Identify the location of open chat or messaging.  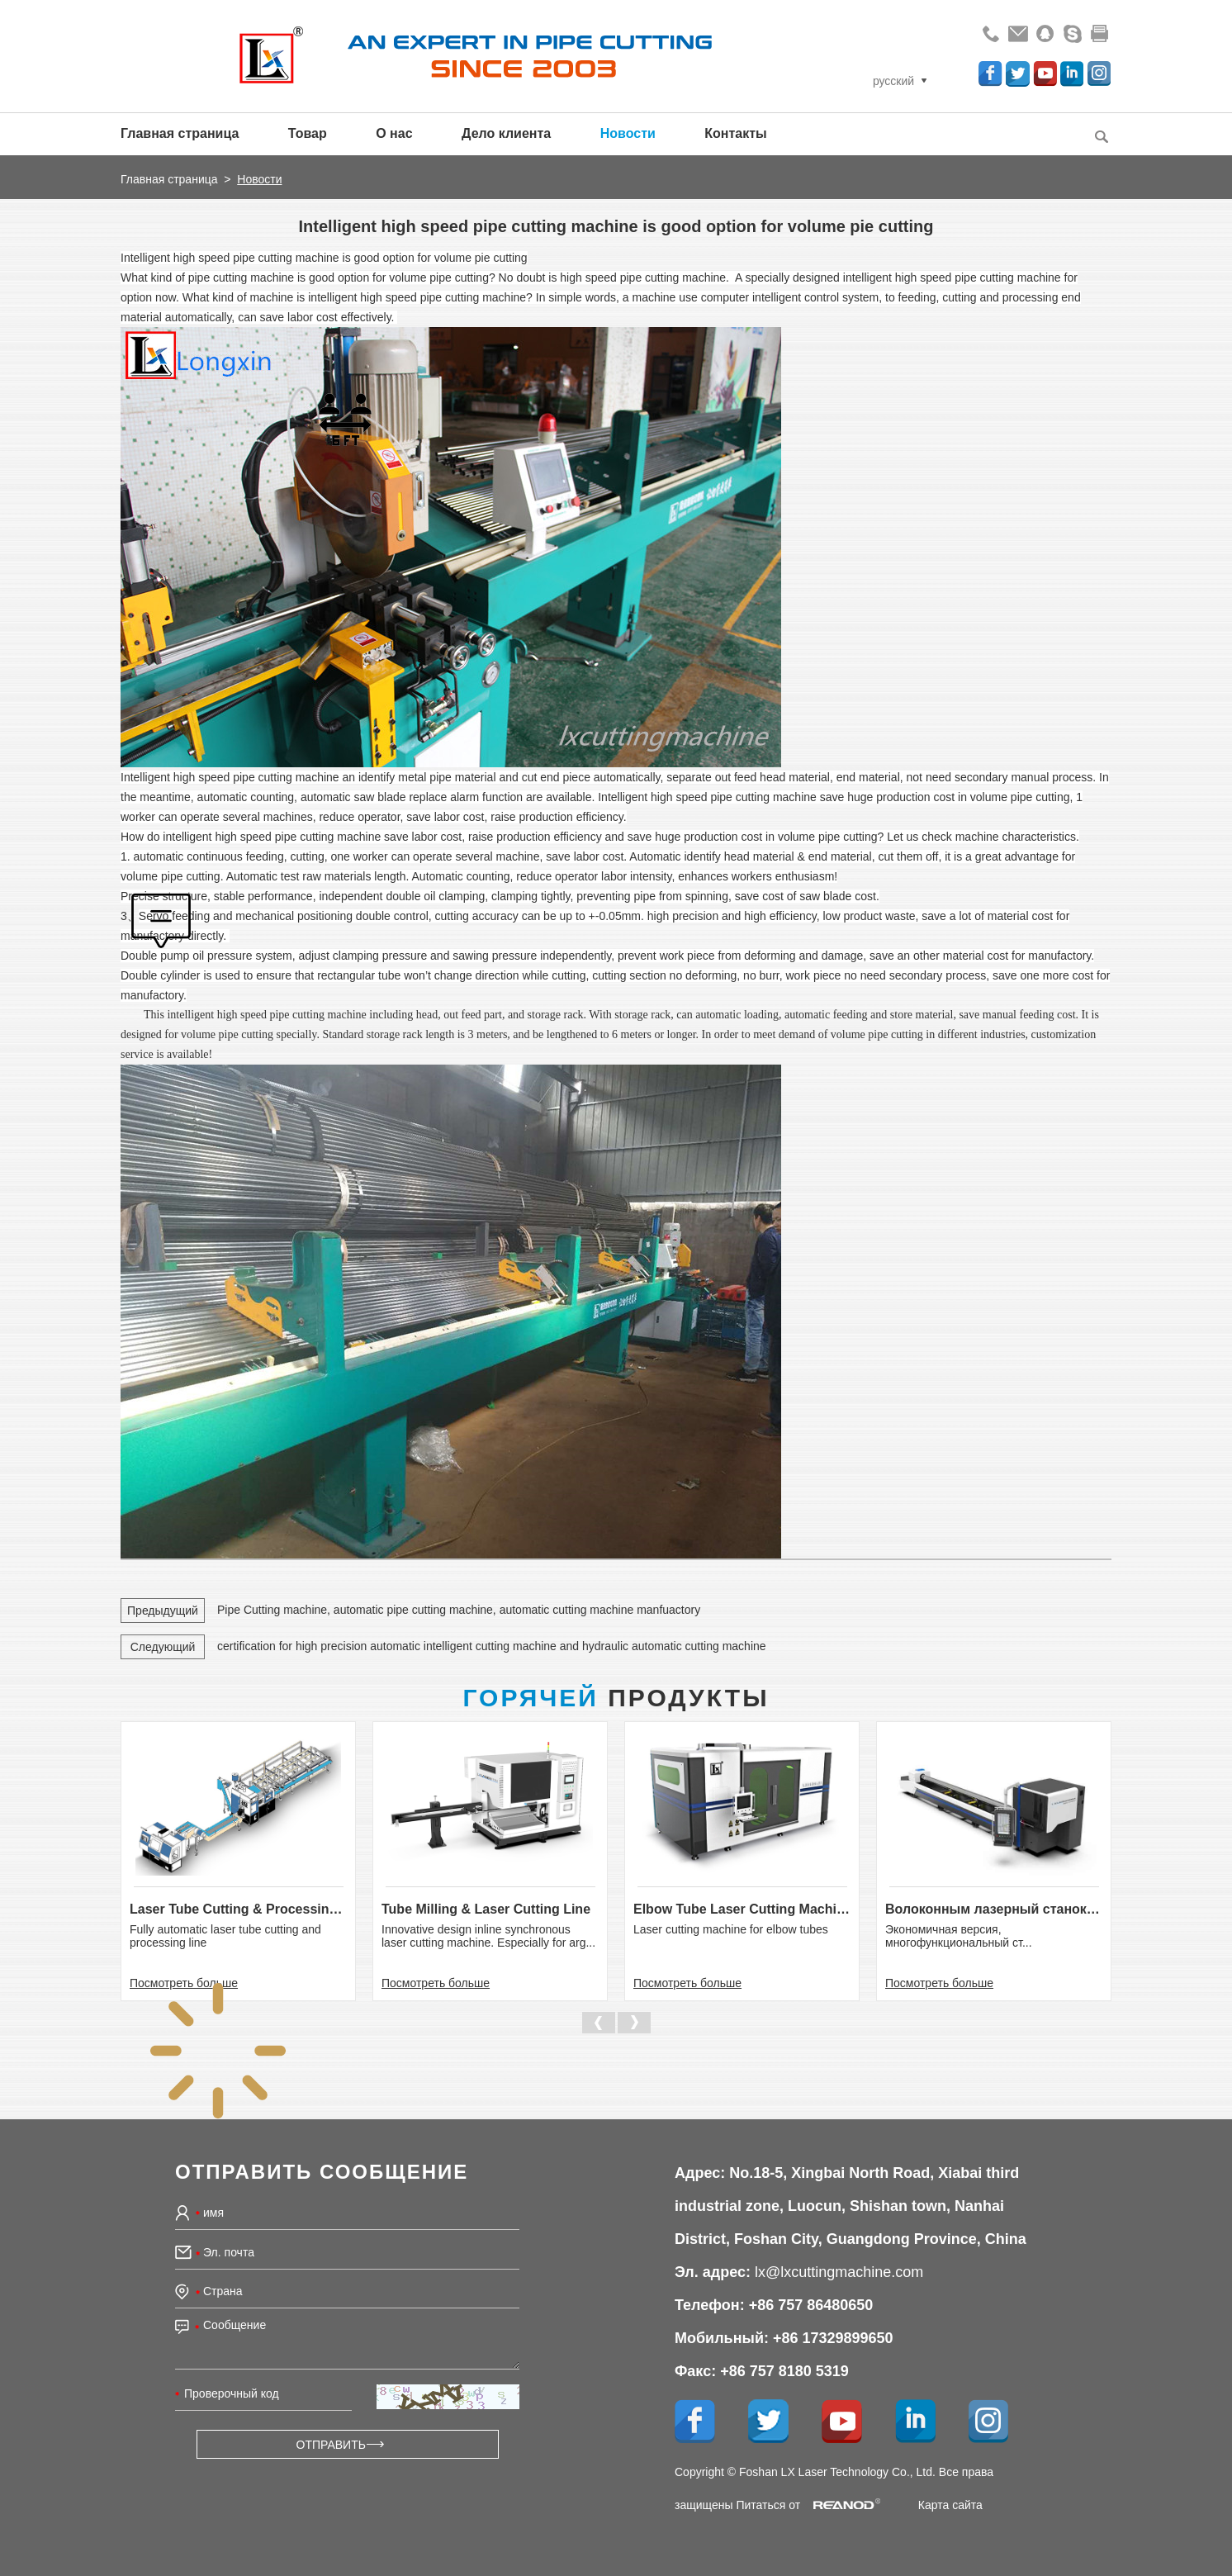
(161, 918).